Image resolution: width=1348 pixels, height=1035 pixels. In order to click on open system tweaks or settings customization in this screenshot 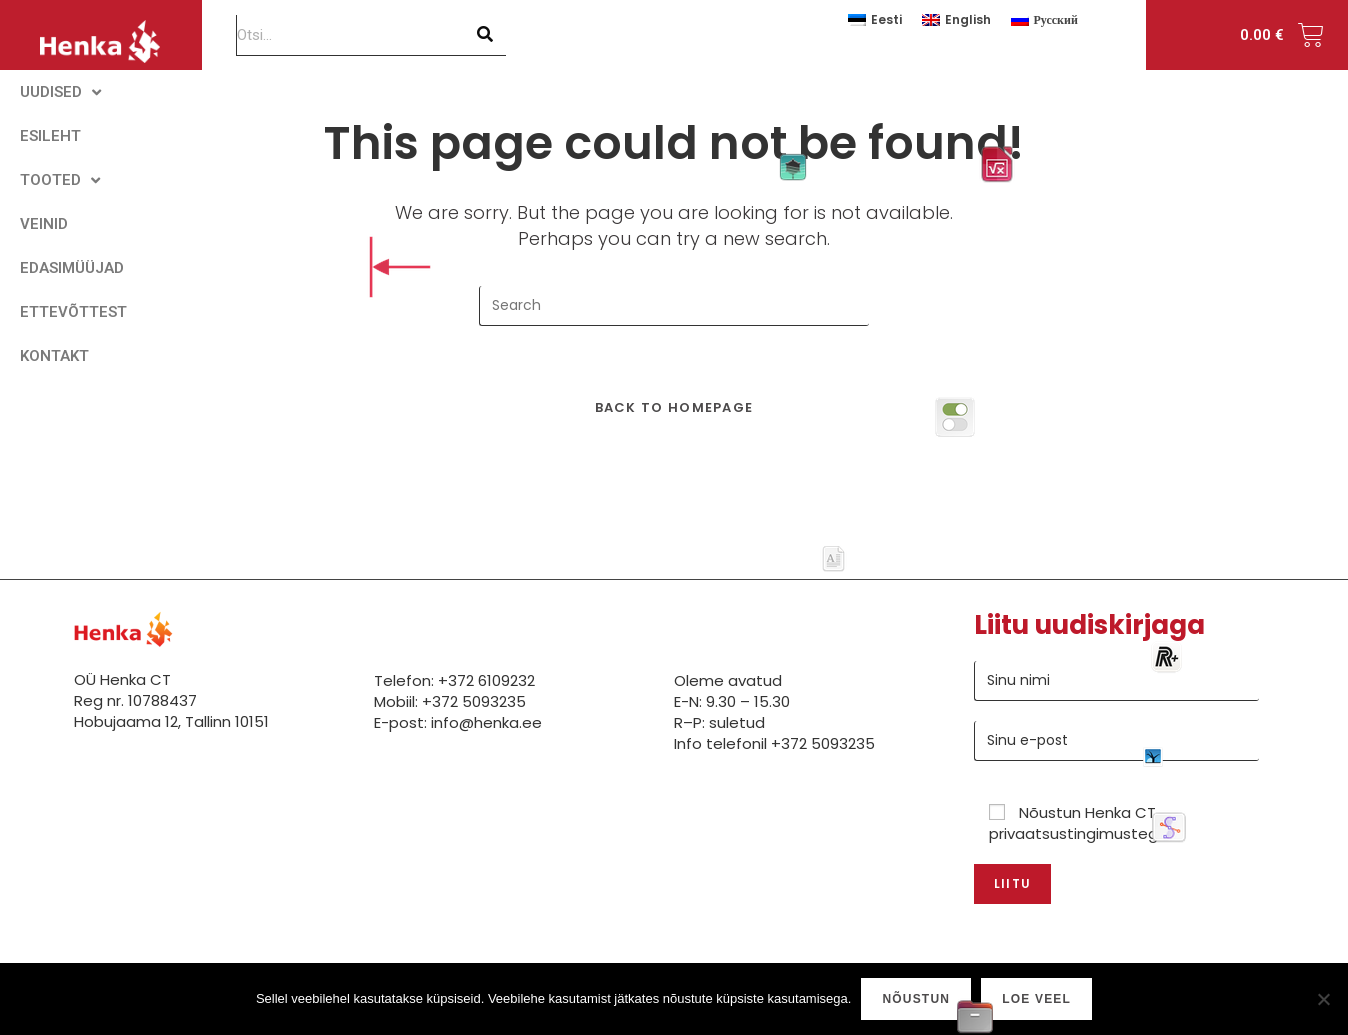, I will do `click(955, 417)`.